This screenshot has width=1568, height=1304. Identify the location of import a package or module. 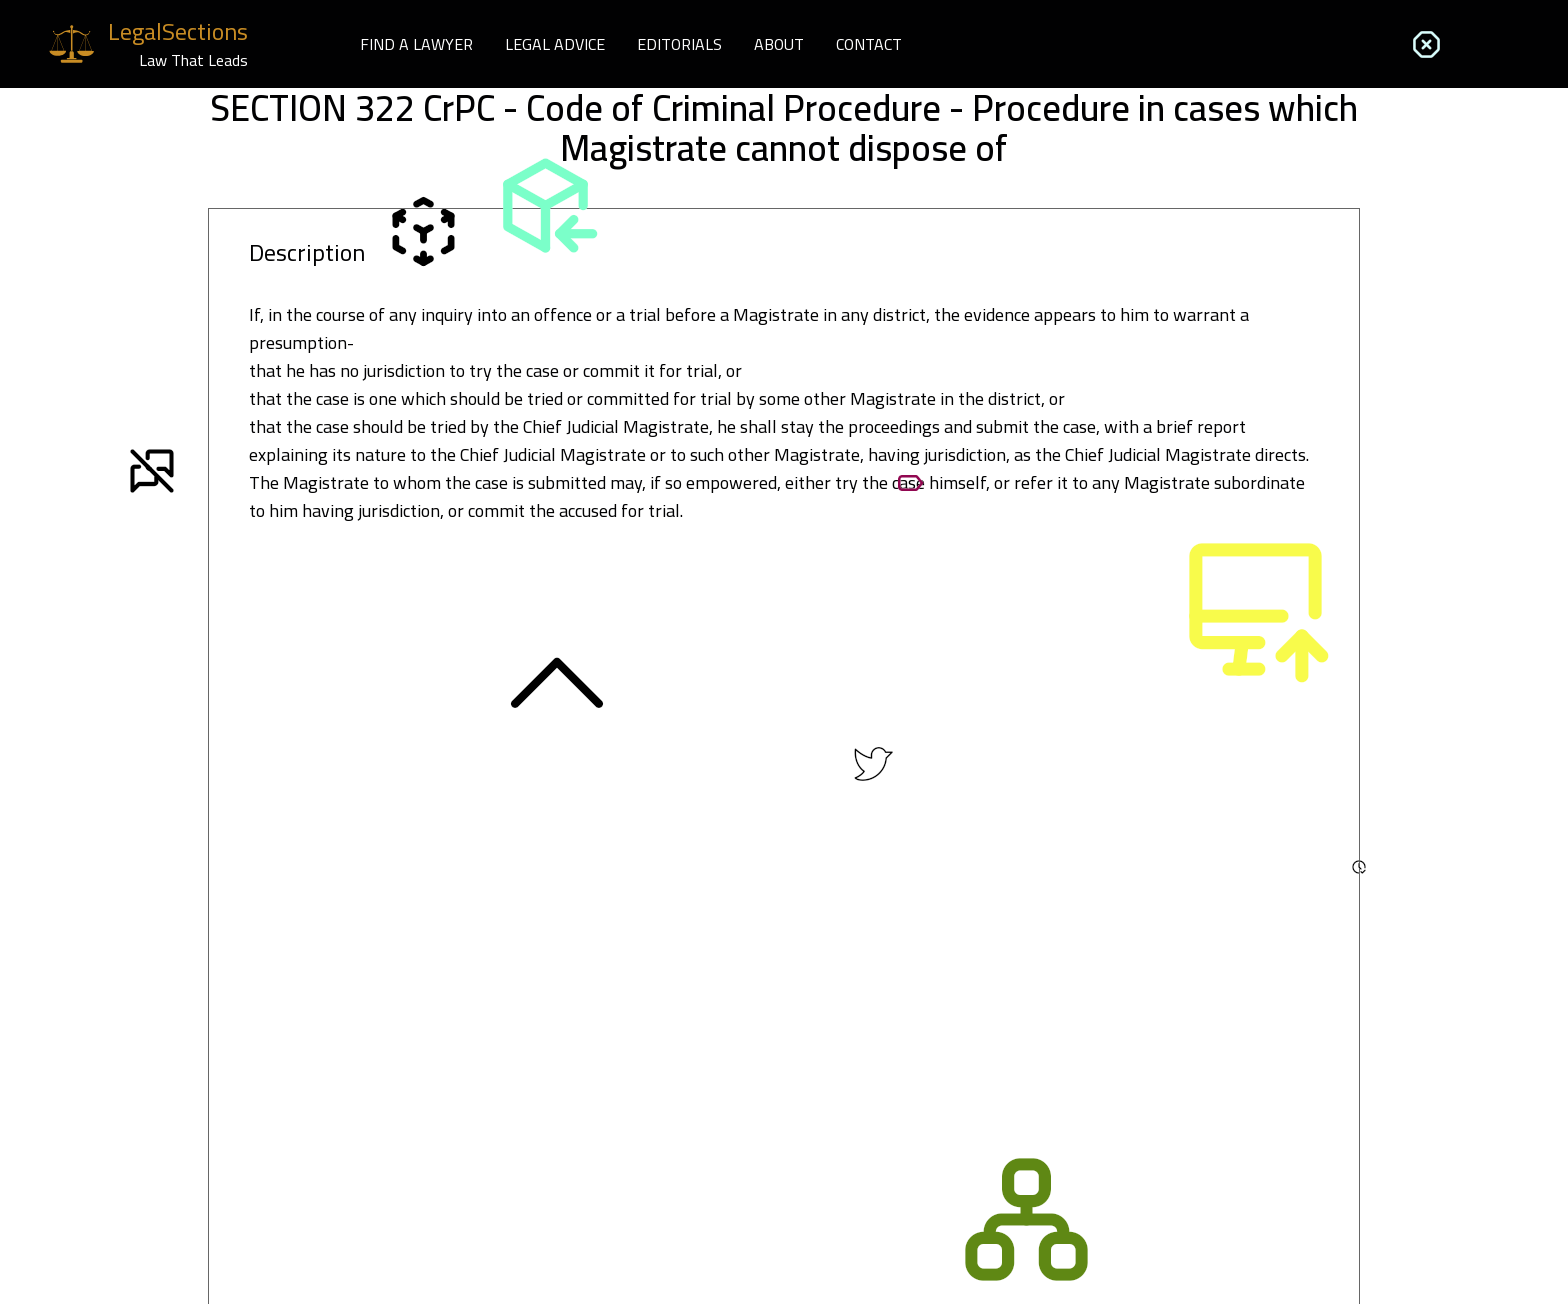
(545, 205).